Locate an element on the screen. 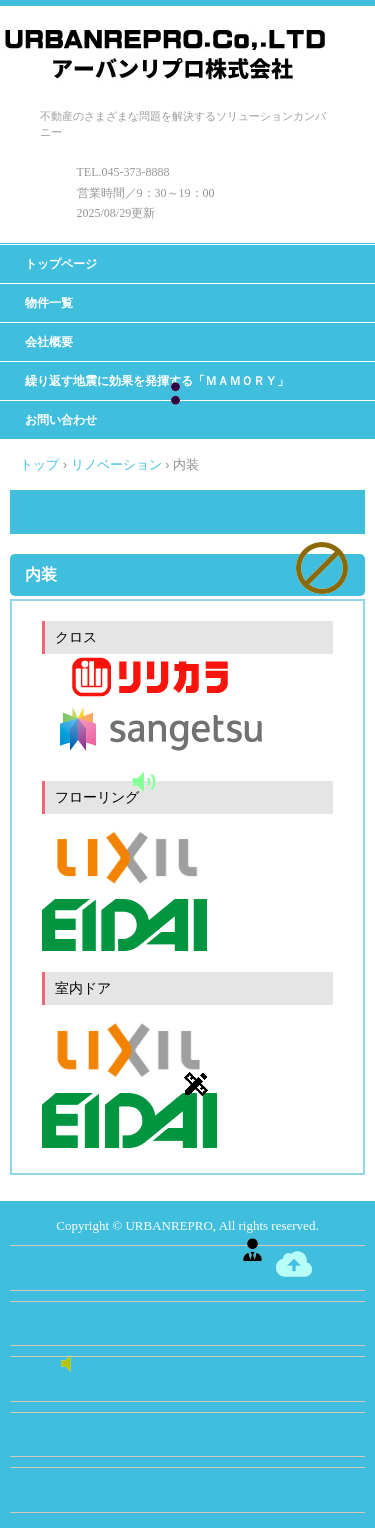 This screenshot has width=375, height=1528. access design tools or editing services is located at coordinates (196, 1084).